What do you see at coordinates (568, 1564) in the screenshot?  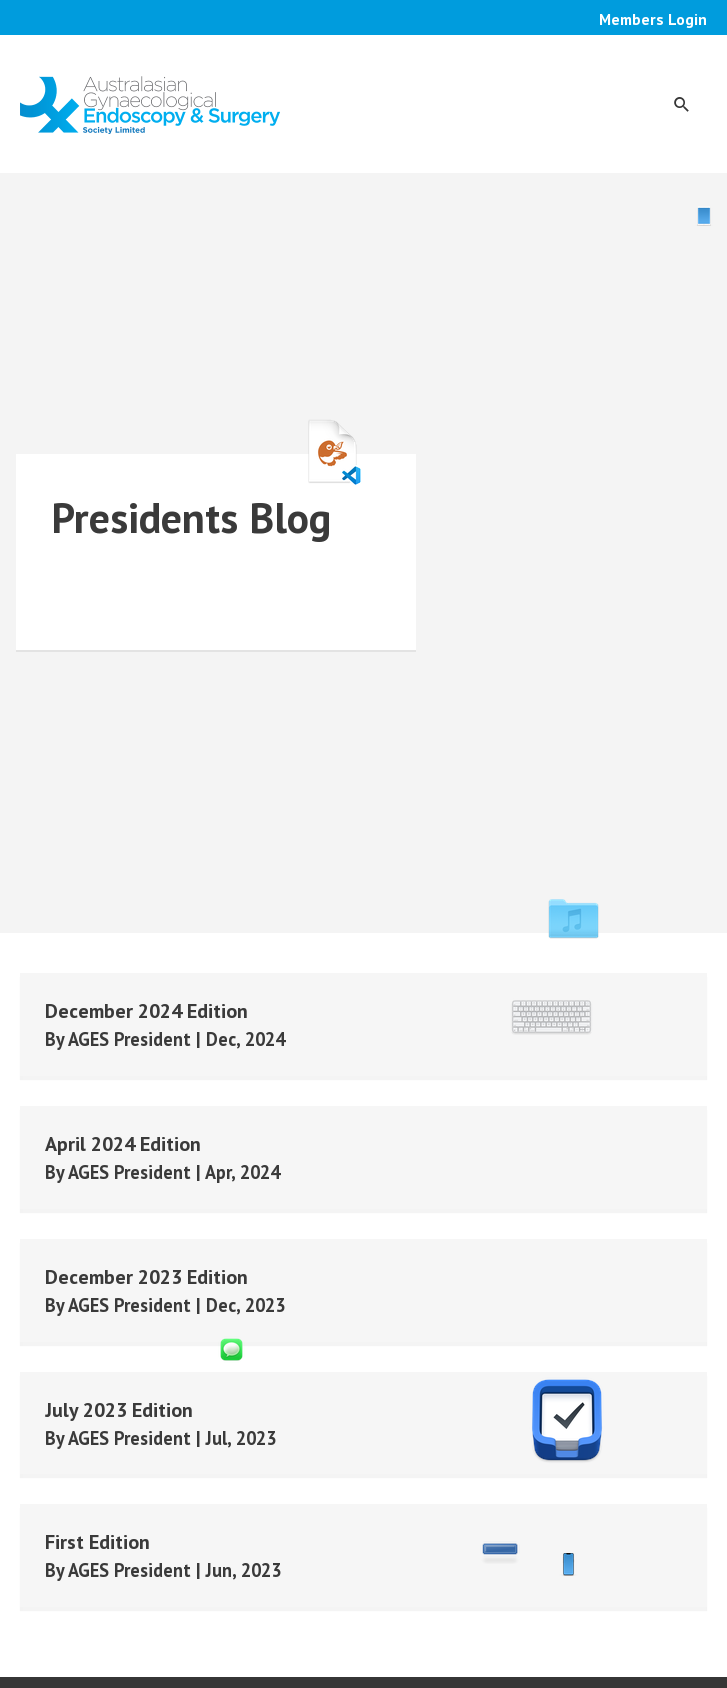 I see `iPhone 13 Pro device icon` at bounding box center [568, 1564].